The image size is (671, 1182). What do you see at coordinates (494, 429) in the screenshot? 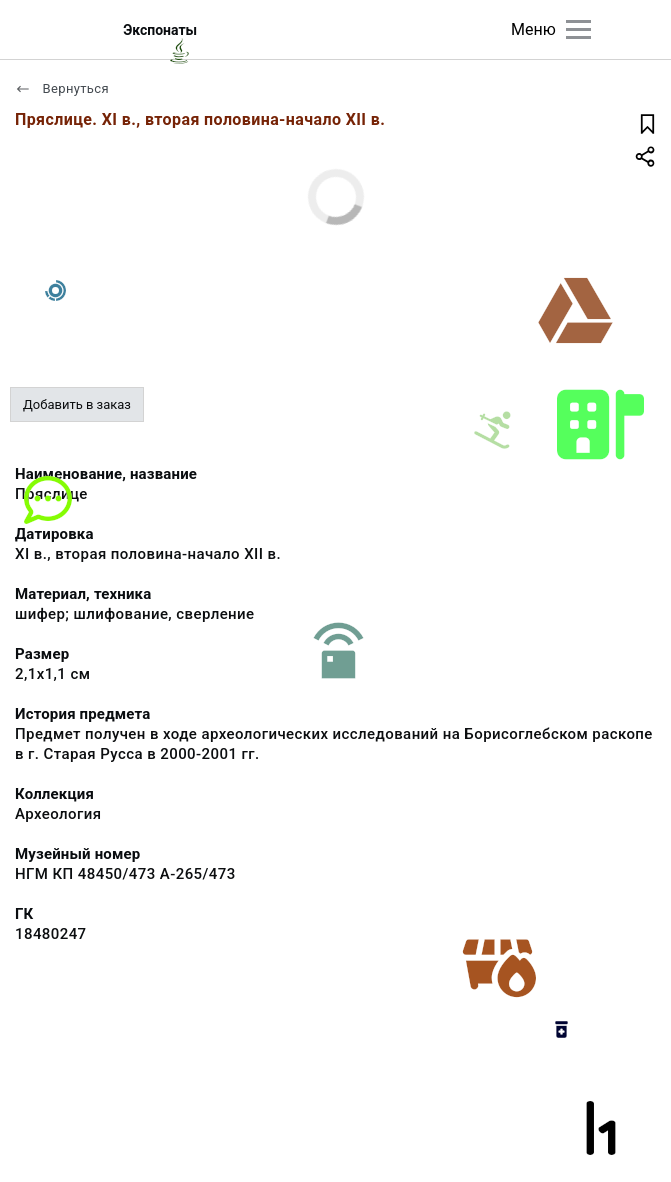
I see `filter or browse skiing activities` at bounding box center [494, 429].